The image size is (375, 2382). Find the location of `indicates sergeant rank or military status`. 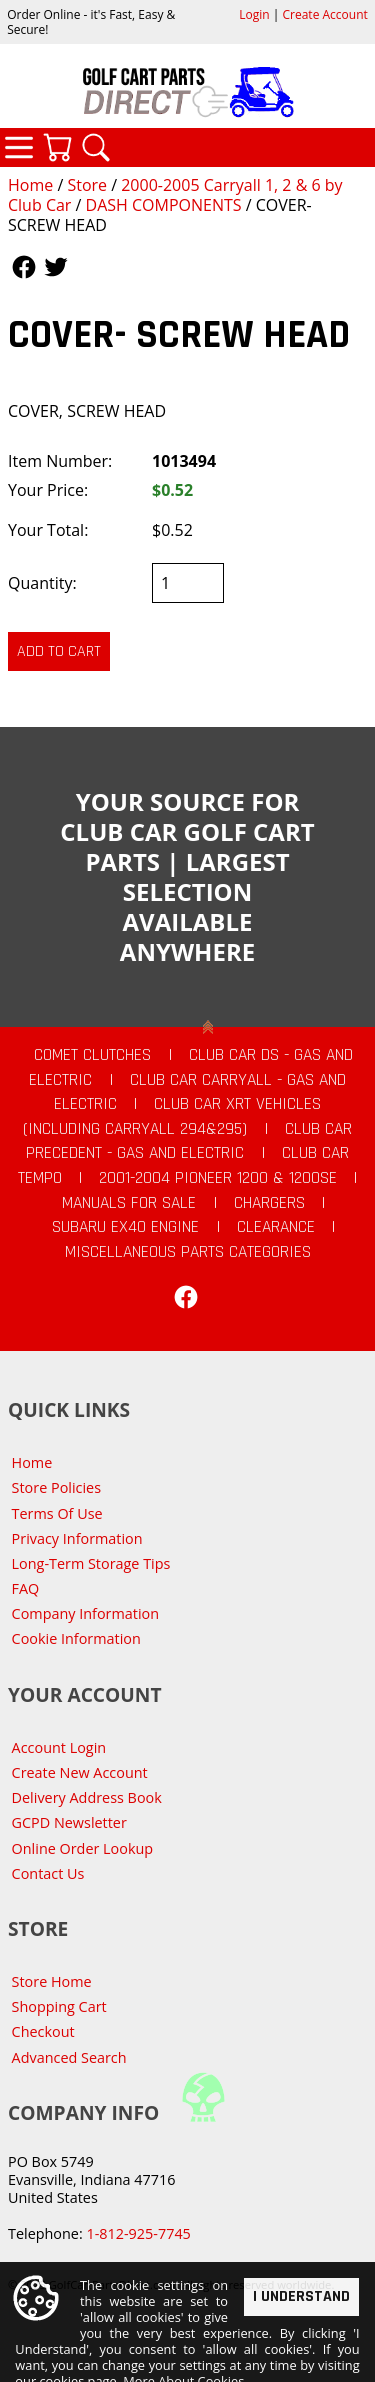

indicates sergeant rank or military status is located at coordinates (208, 1027).